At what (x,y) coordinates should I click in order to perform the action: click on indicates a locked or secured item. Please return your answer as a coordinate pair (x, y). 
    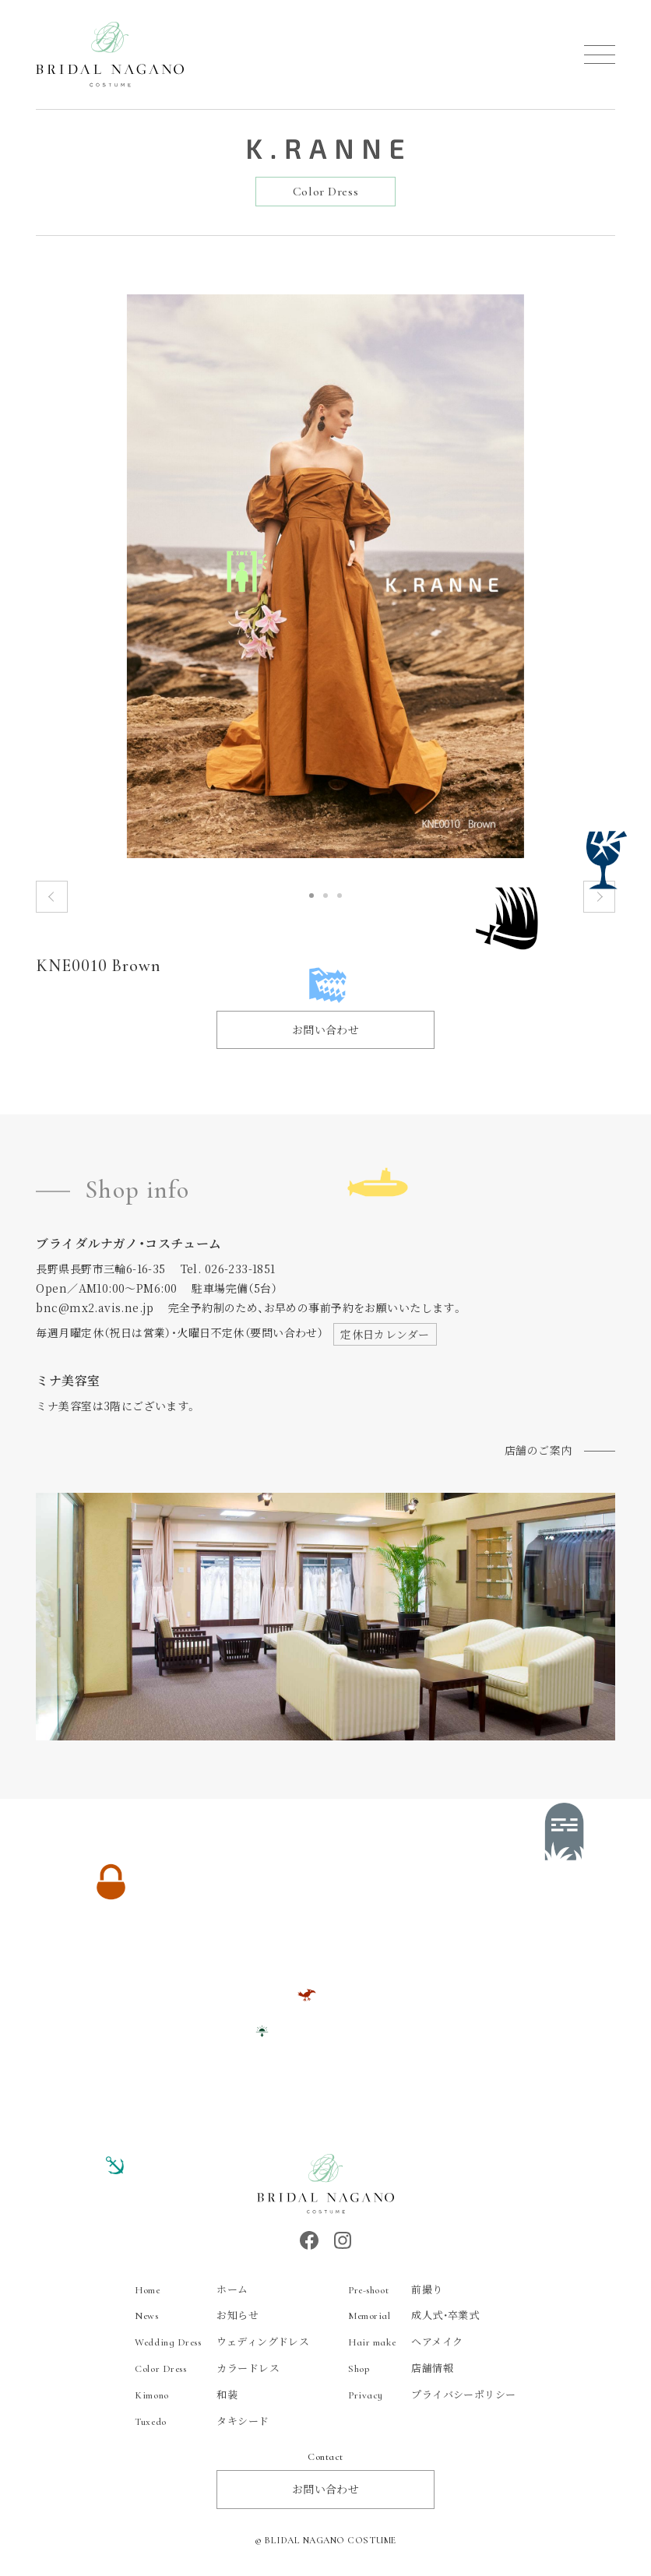
    Looking at the image, I should click on (111, 1881).